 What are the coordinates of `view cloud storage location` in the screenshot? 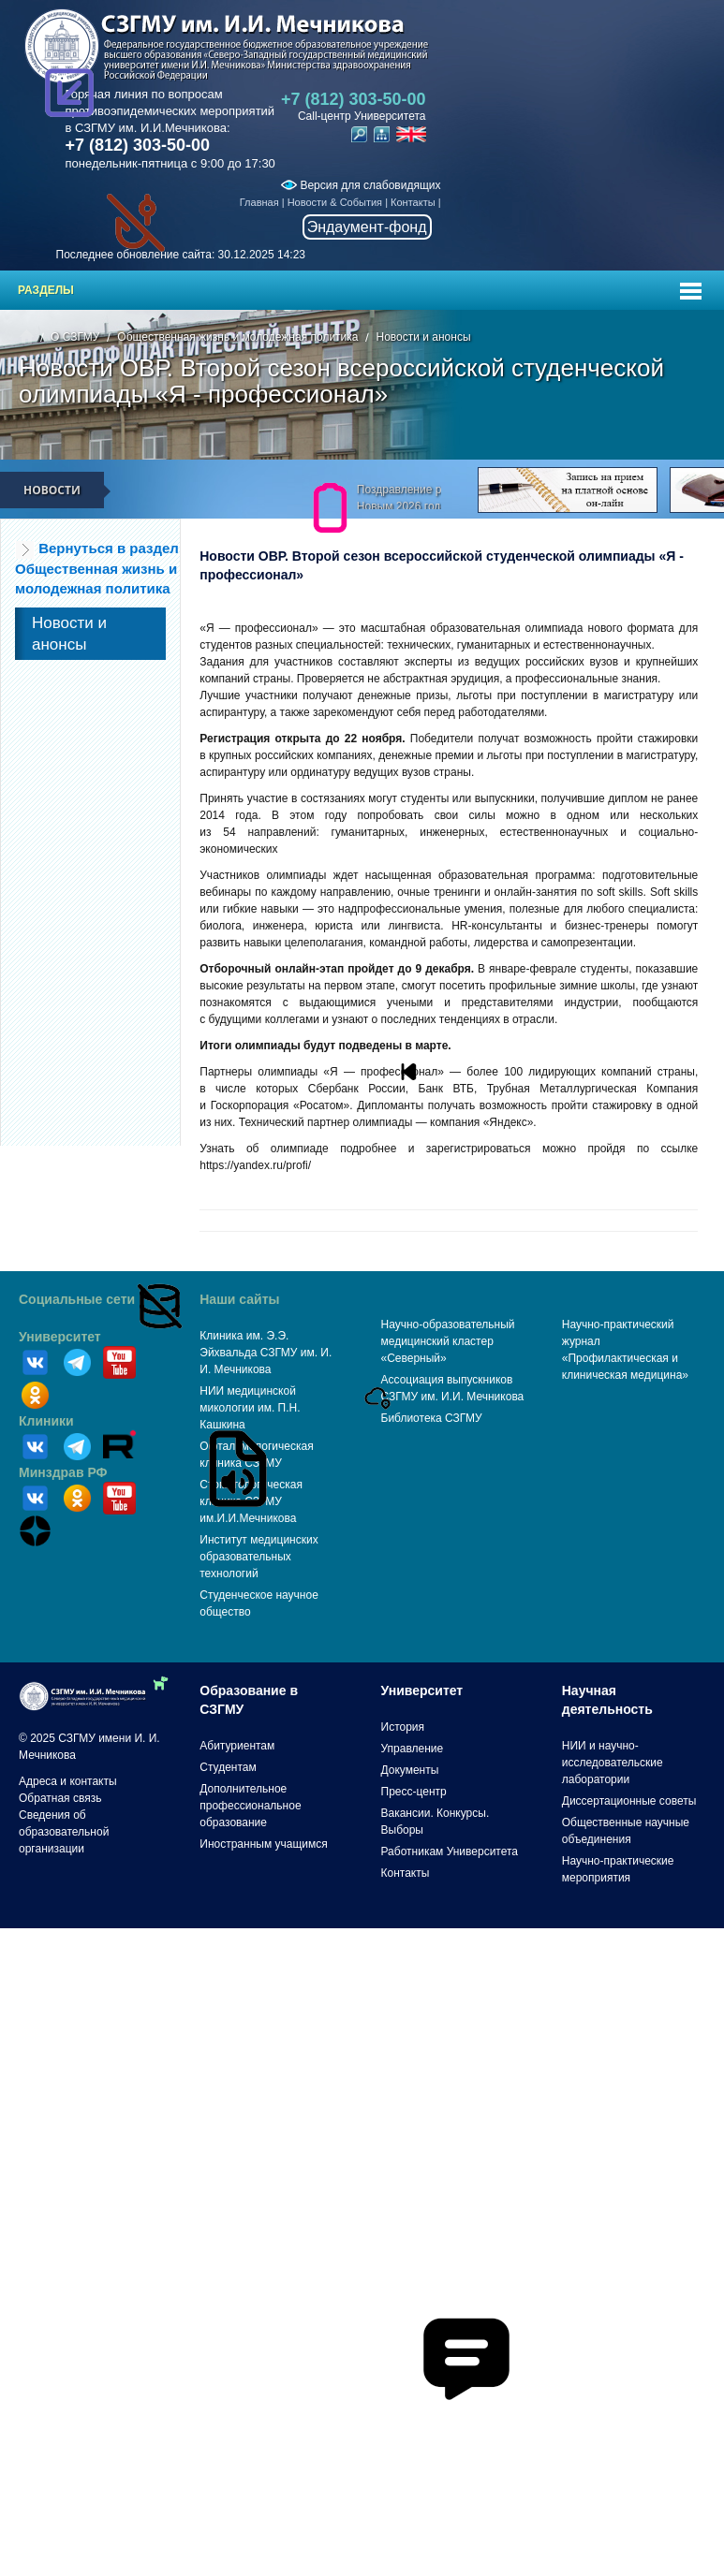 It's located at (377, 1397).